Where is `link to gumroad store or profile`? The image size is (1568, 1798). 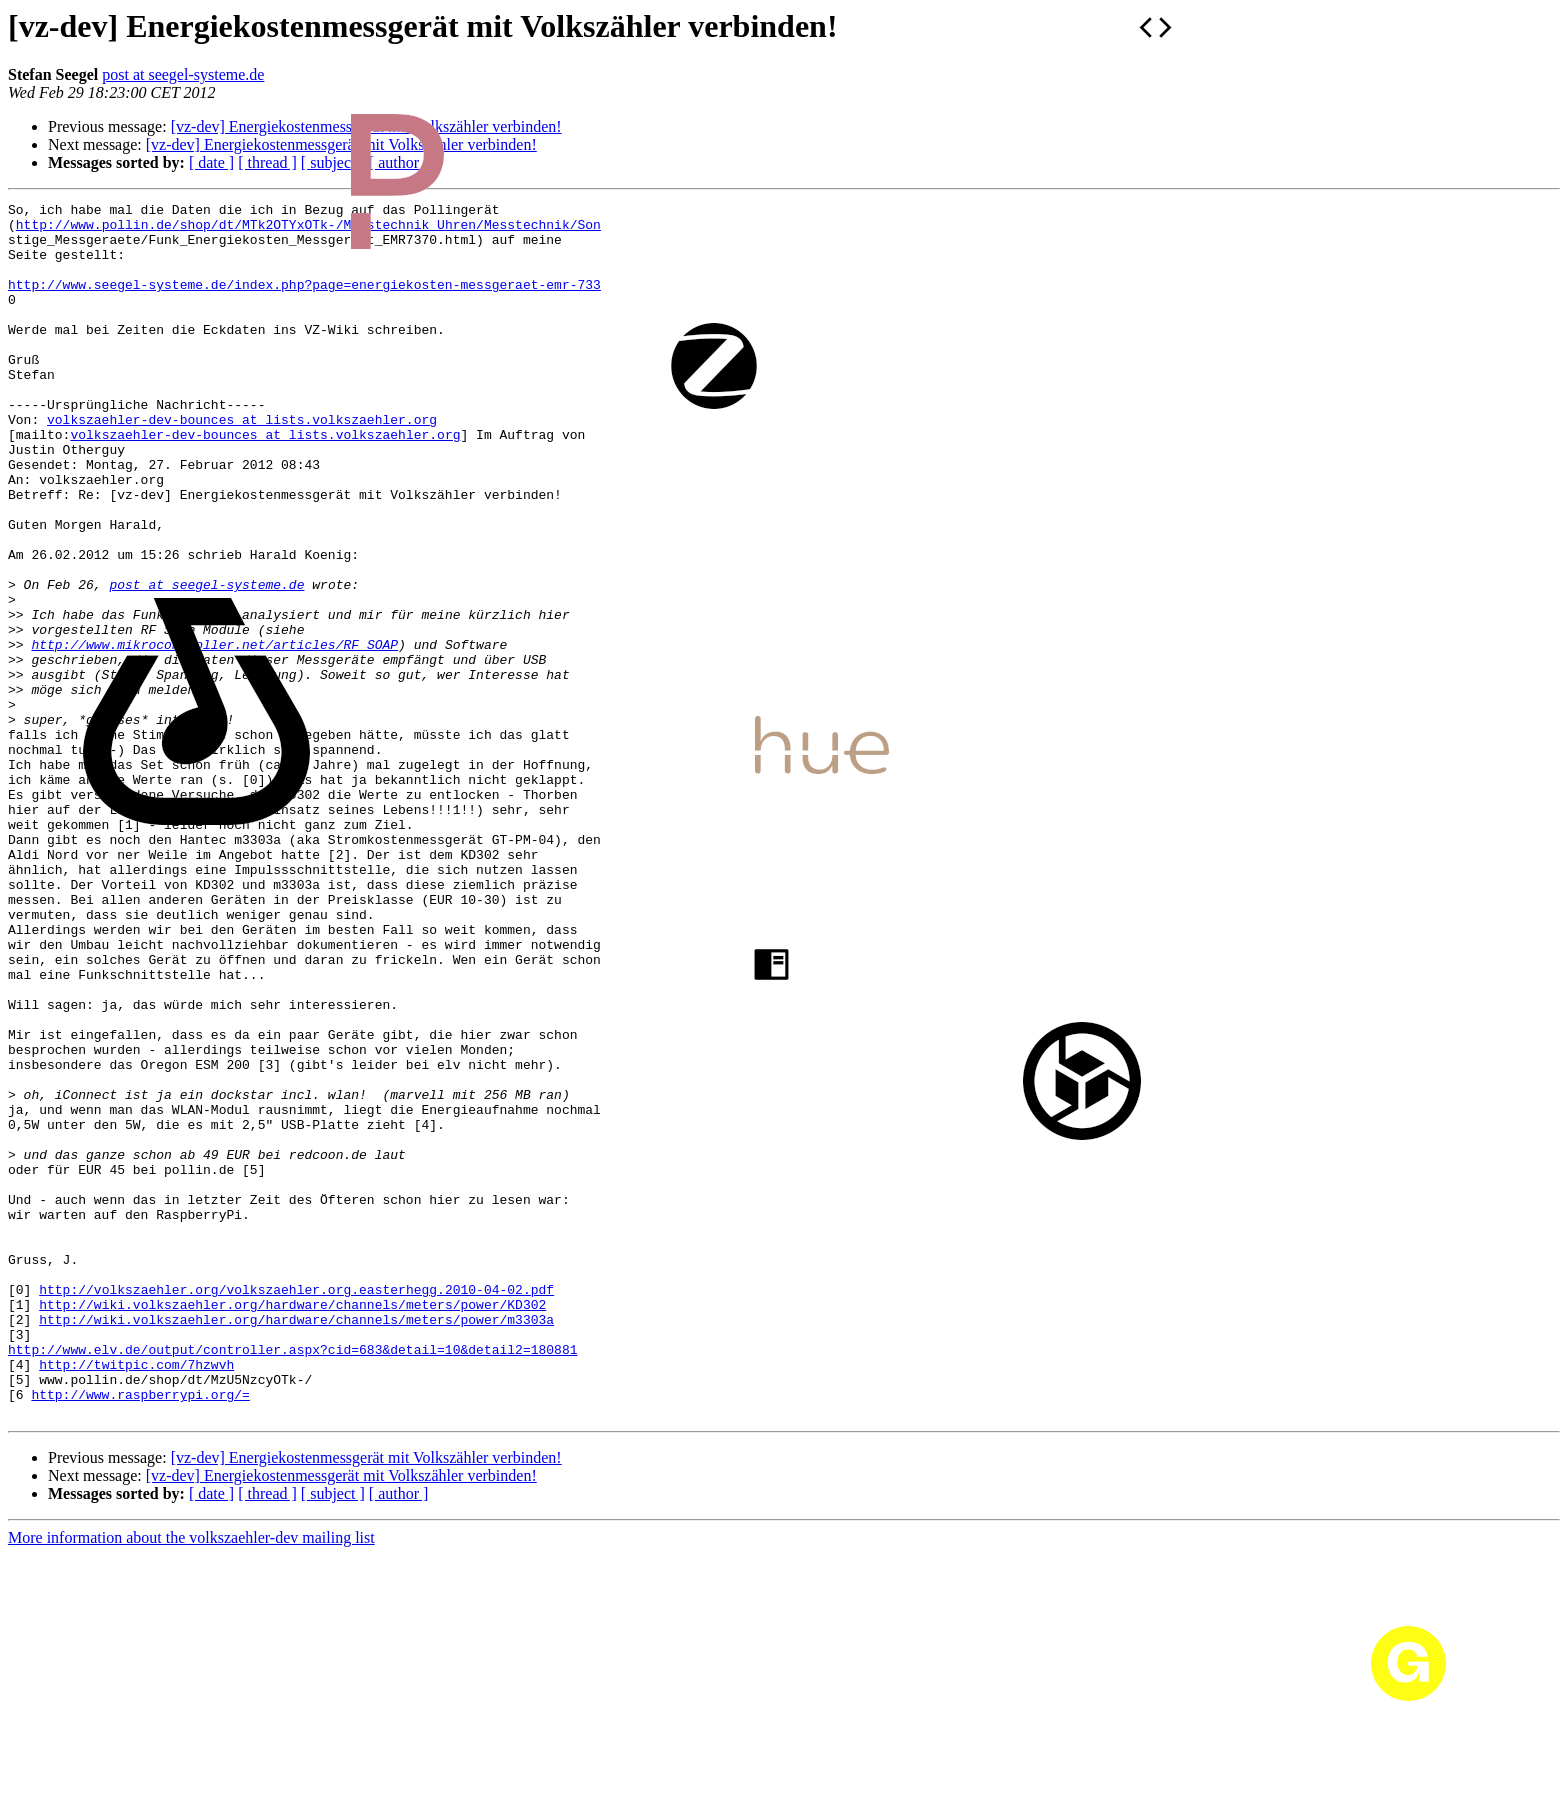 link to gumroad store or profile is located at coordinates (1408, 1663).